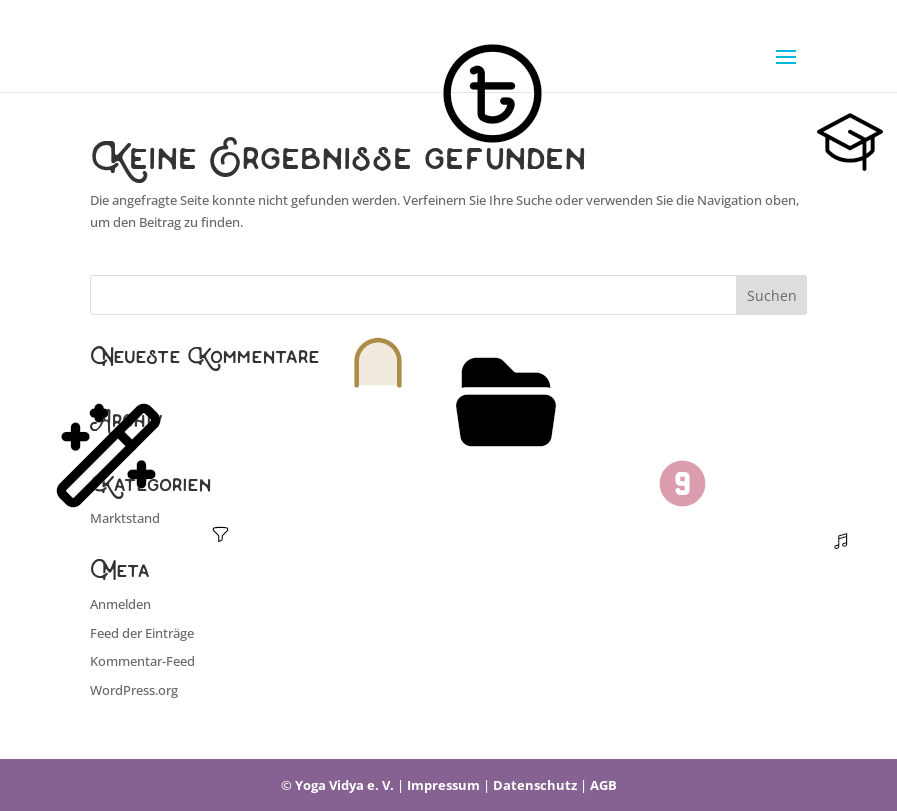 The image size is (897, 811). Describe the element at coordinates (108, 455) in the screenshot. I see `apply magic or auto-enhance effects` at that location.